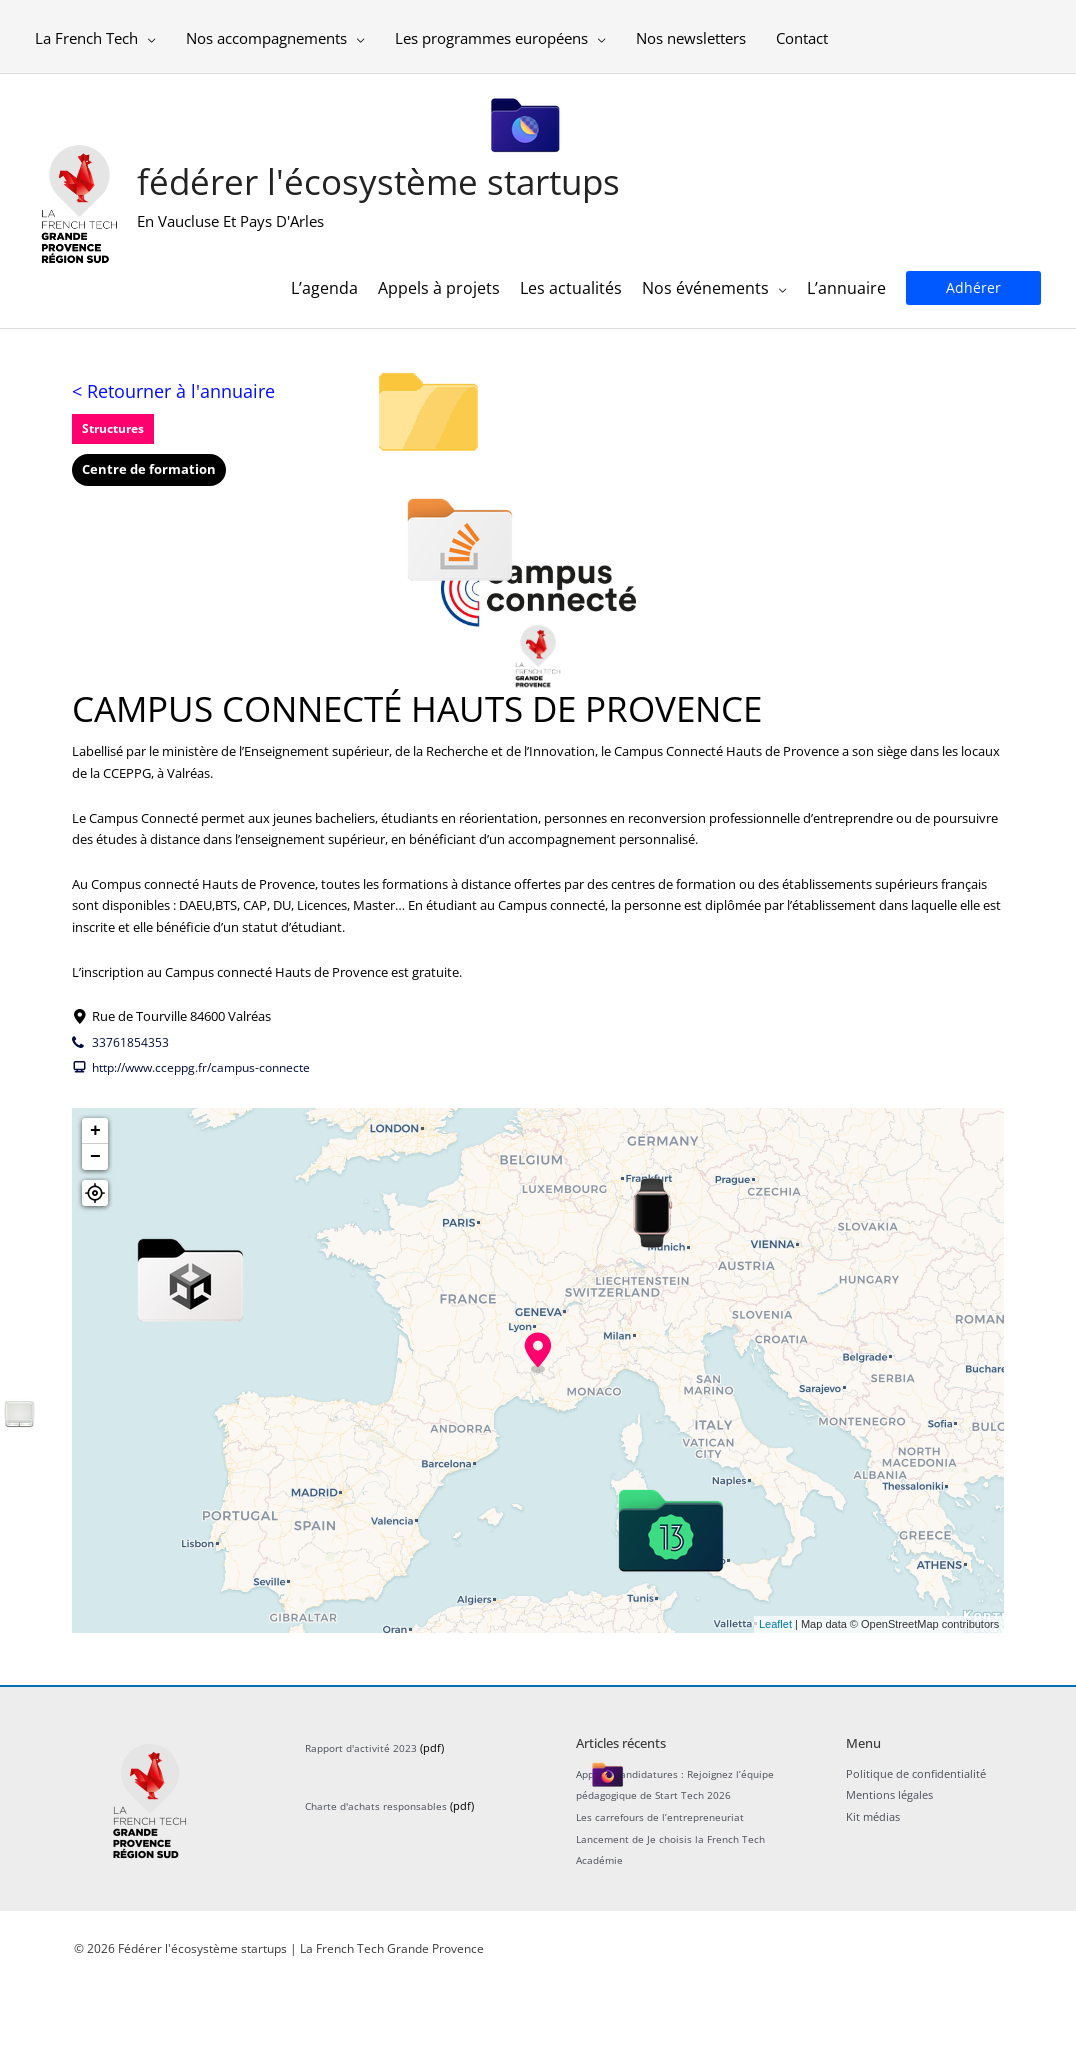 The image size is (1076, 2072). What do you see at coordinates (459, 542) in the screenshot?
I see `open folder containing stack overflow resources` at bounding box center [459, 542].